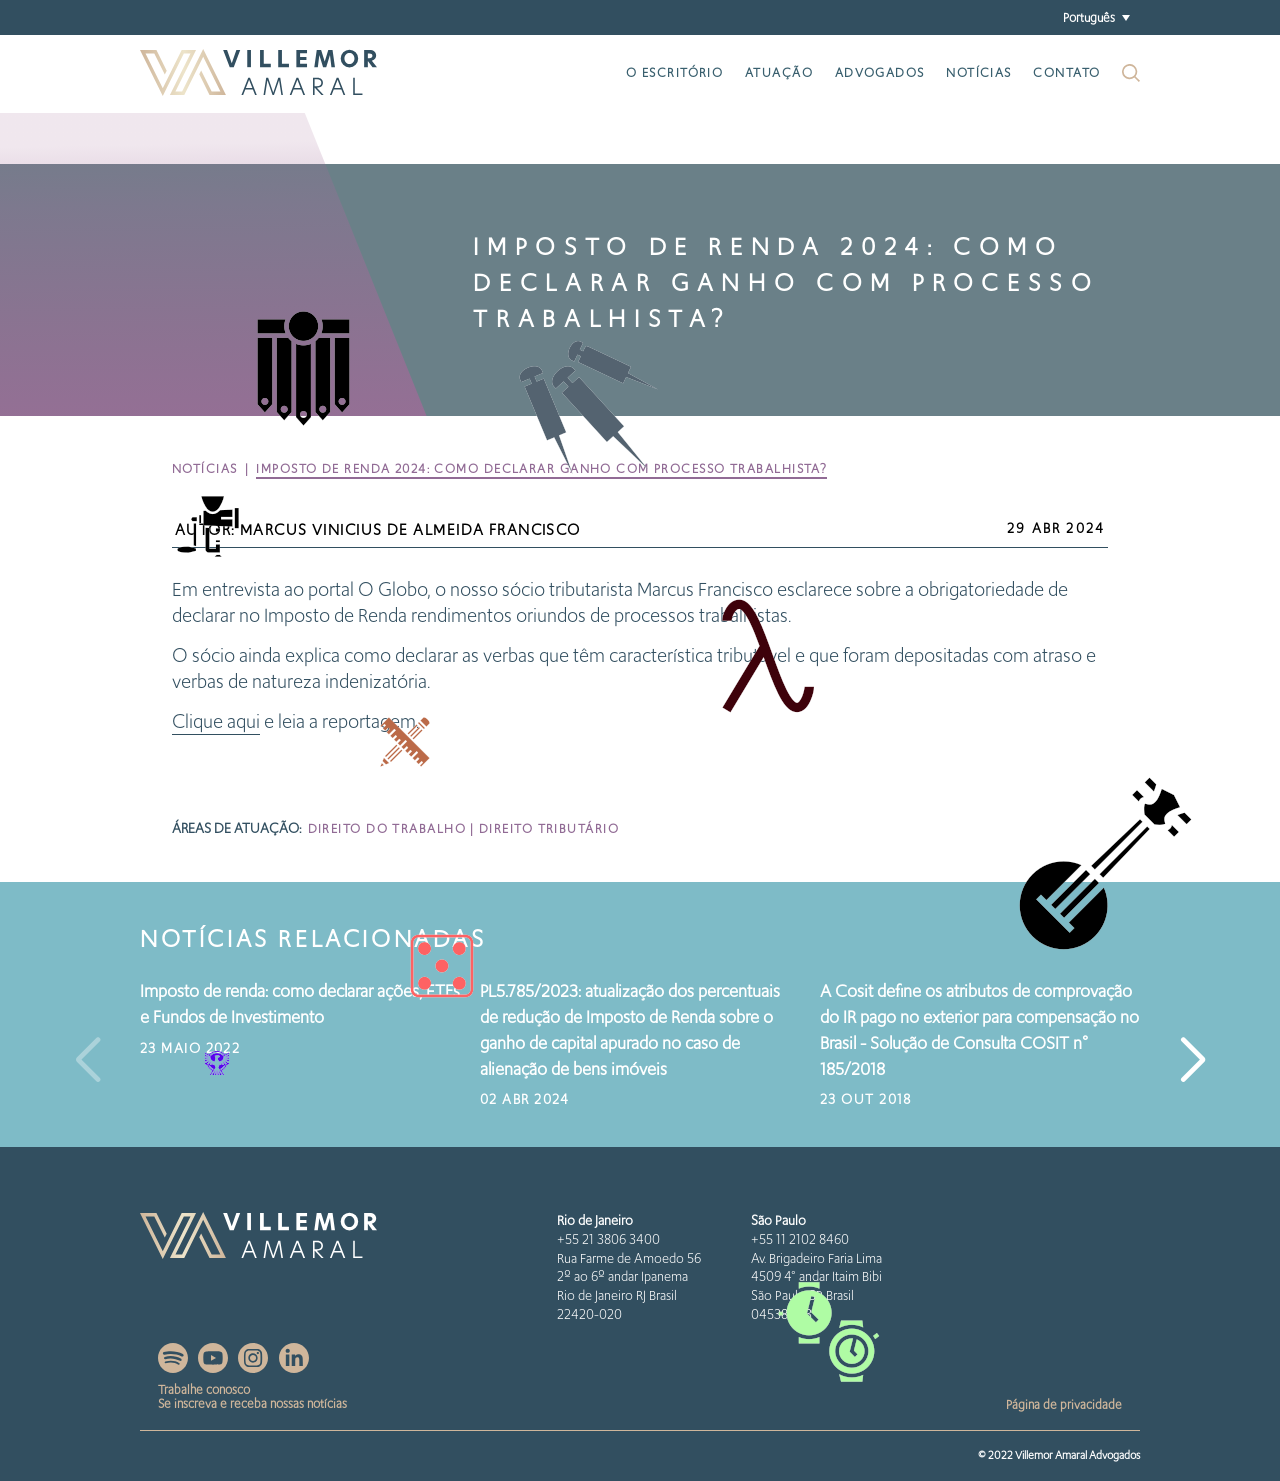 This screenshot has width=1280, height=1481. Describe the element at coordinates (217, 1063) in the screenshot. I see `condor or eagle emblem representing a faction or team` at that location.